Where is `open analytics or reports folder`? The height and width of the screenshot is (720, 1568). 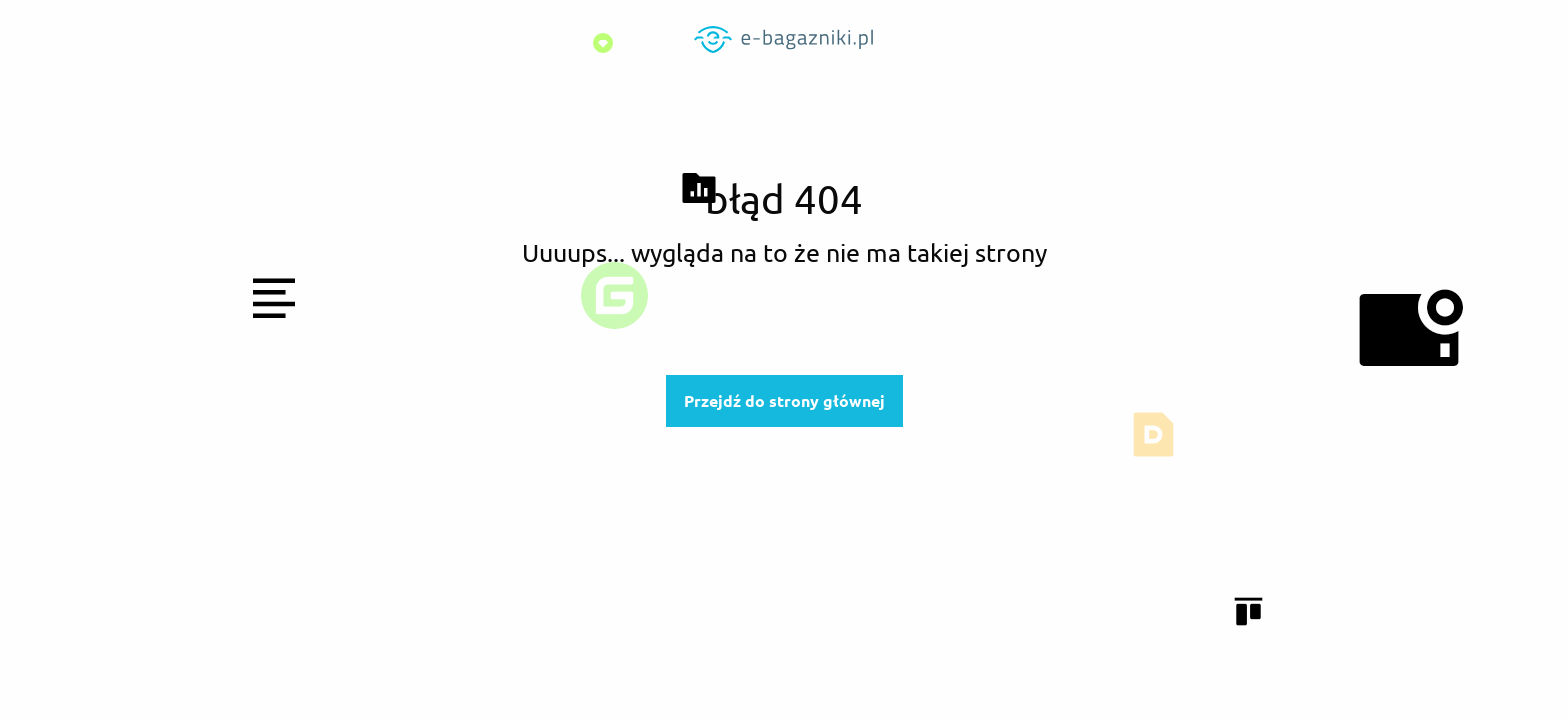 open analytics or reports folder is located at coordinates (699, 188).